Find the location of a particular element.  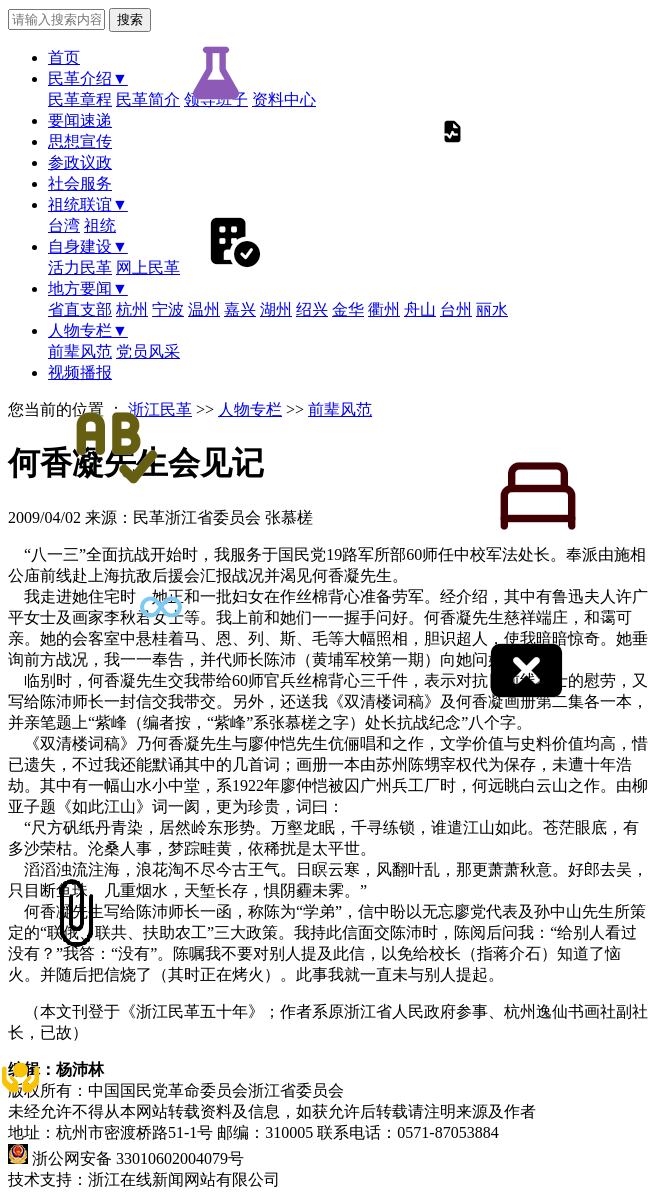

access community support or care services is located at coordinates (20, 1077).